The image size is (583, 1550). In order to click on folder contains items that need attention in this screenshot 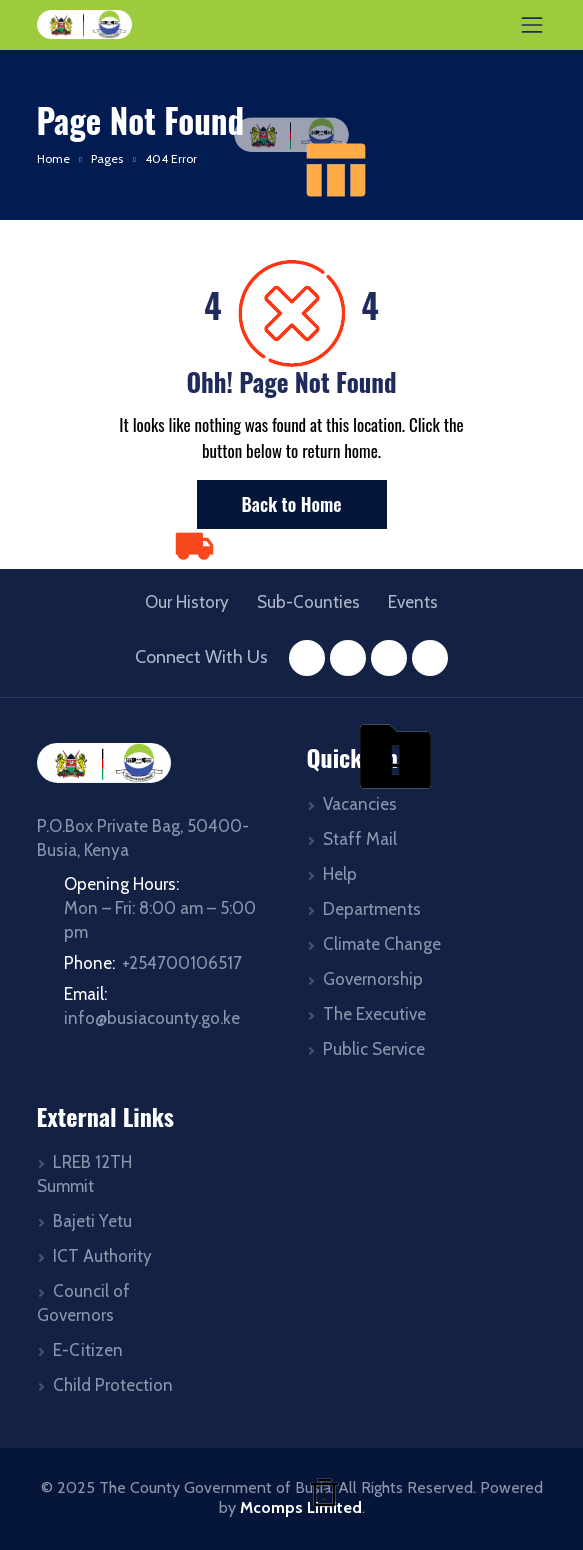, I will do `click(395, 756)`.